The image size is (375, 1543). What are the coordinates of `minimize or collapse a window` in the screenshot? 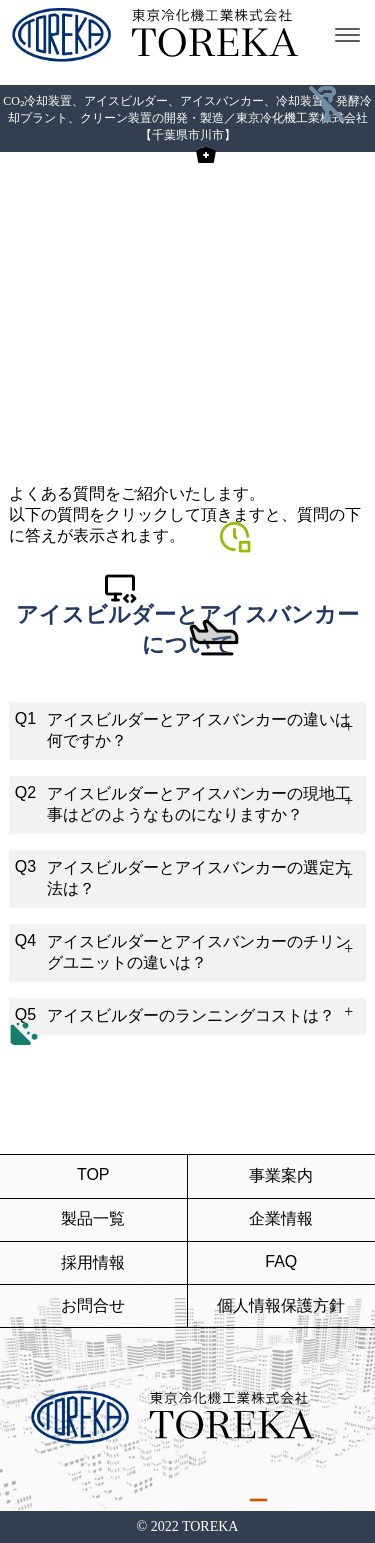 It's located at (258, 1498).